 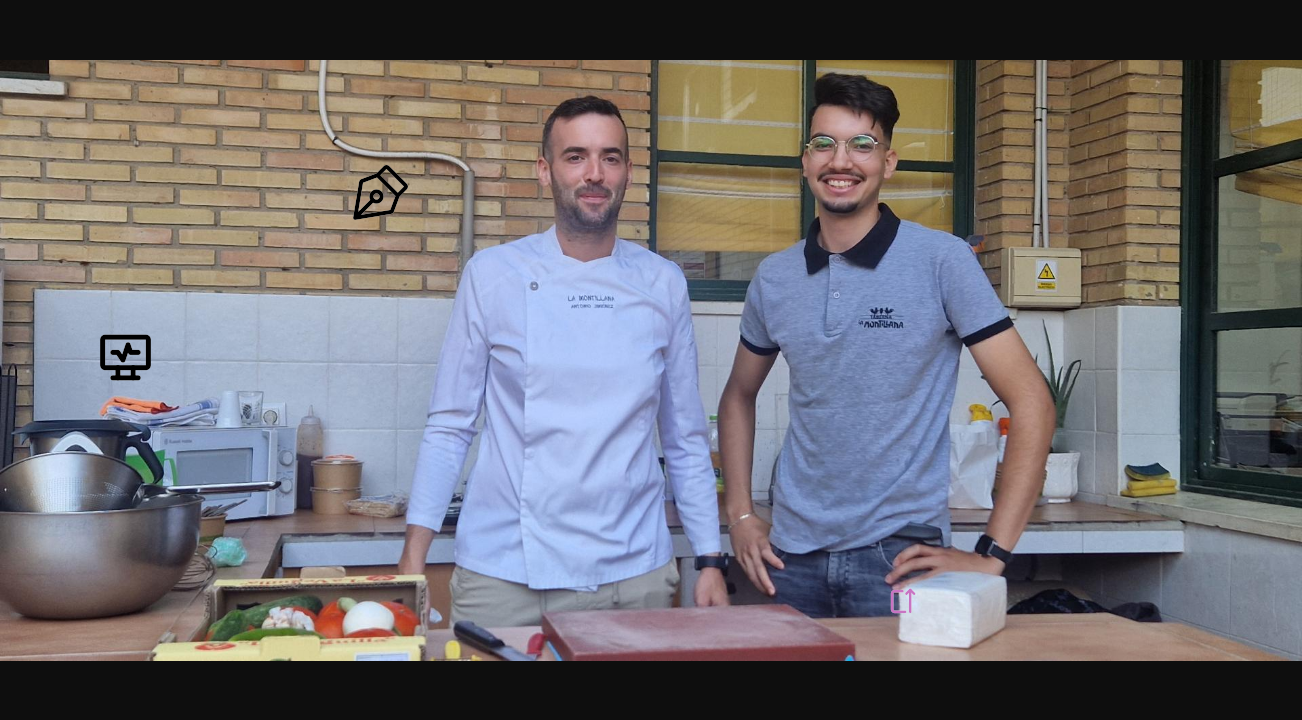 What do you see at coordinates (125, 357) in the screenshot?
I see `view heart rate or vital sign data` at bounding box center [125, 357].